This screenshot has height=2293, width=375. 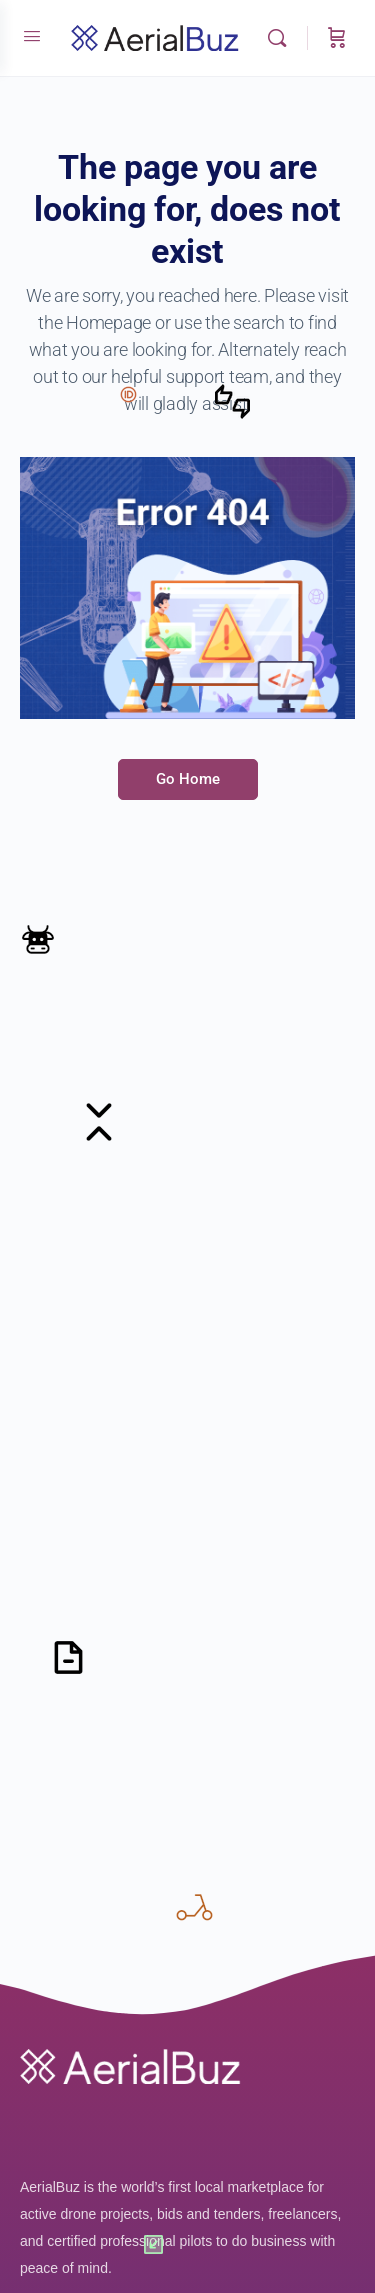 What do you see at coordinates (68, 1657) in the screenshot?
I see `remove a file from your collection` at bounding box center [68, 1657].